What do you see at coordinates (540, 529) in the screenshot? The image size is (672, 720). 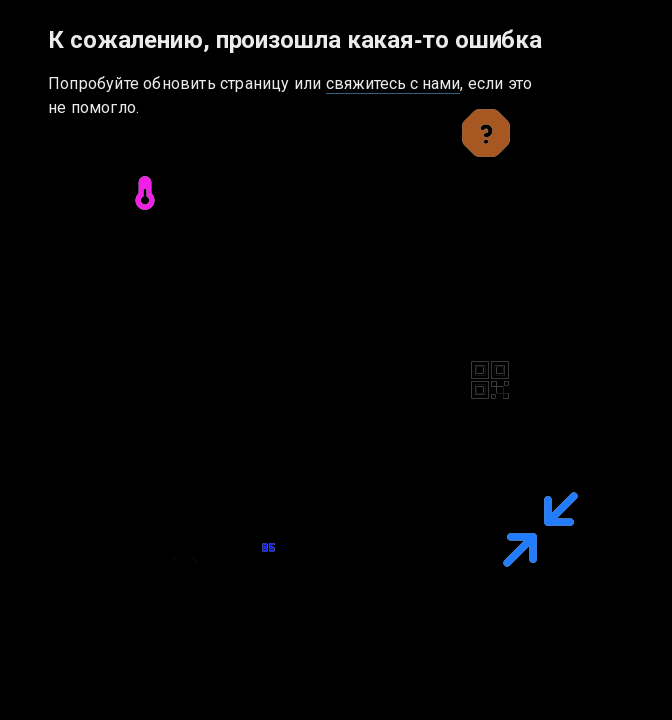 I see `minimize or collapse the current window` at bounding box center [540, 529].